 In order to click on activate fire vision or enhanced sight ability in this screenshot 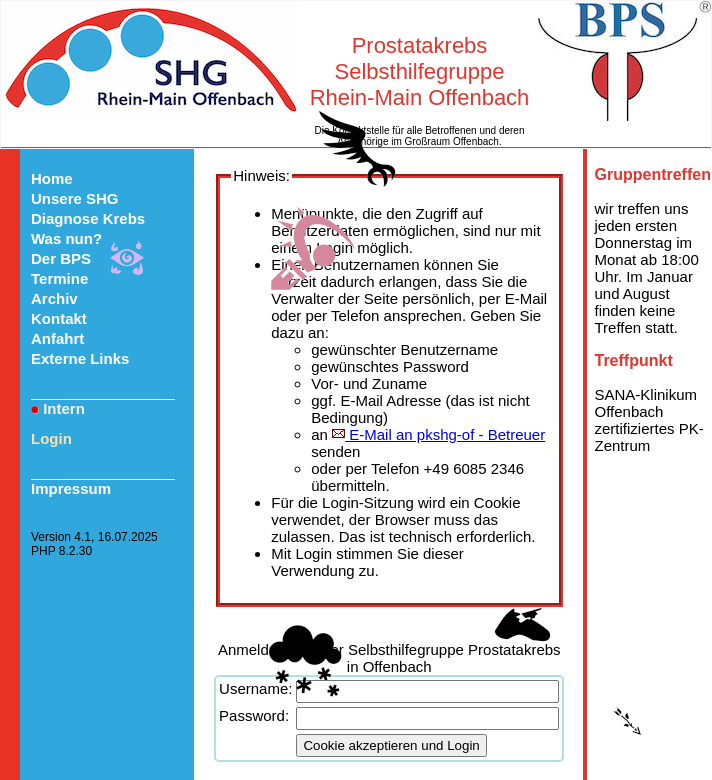, I will do `click(127, 258)`.